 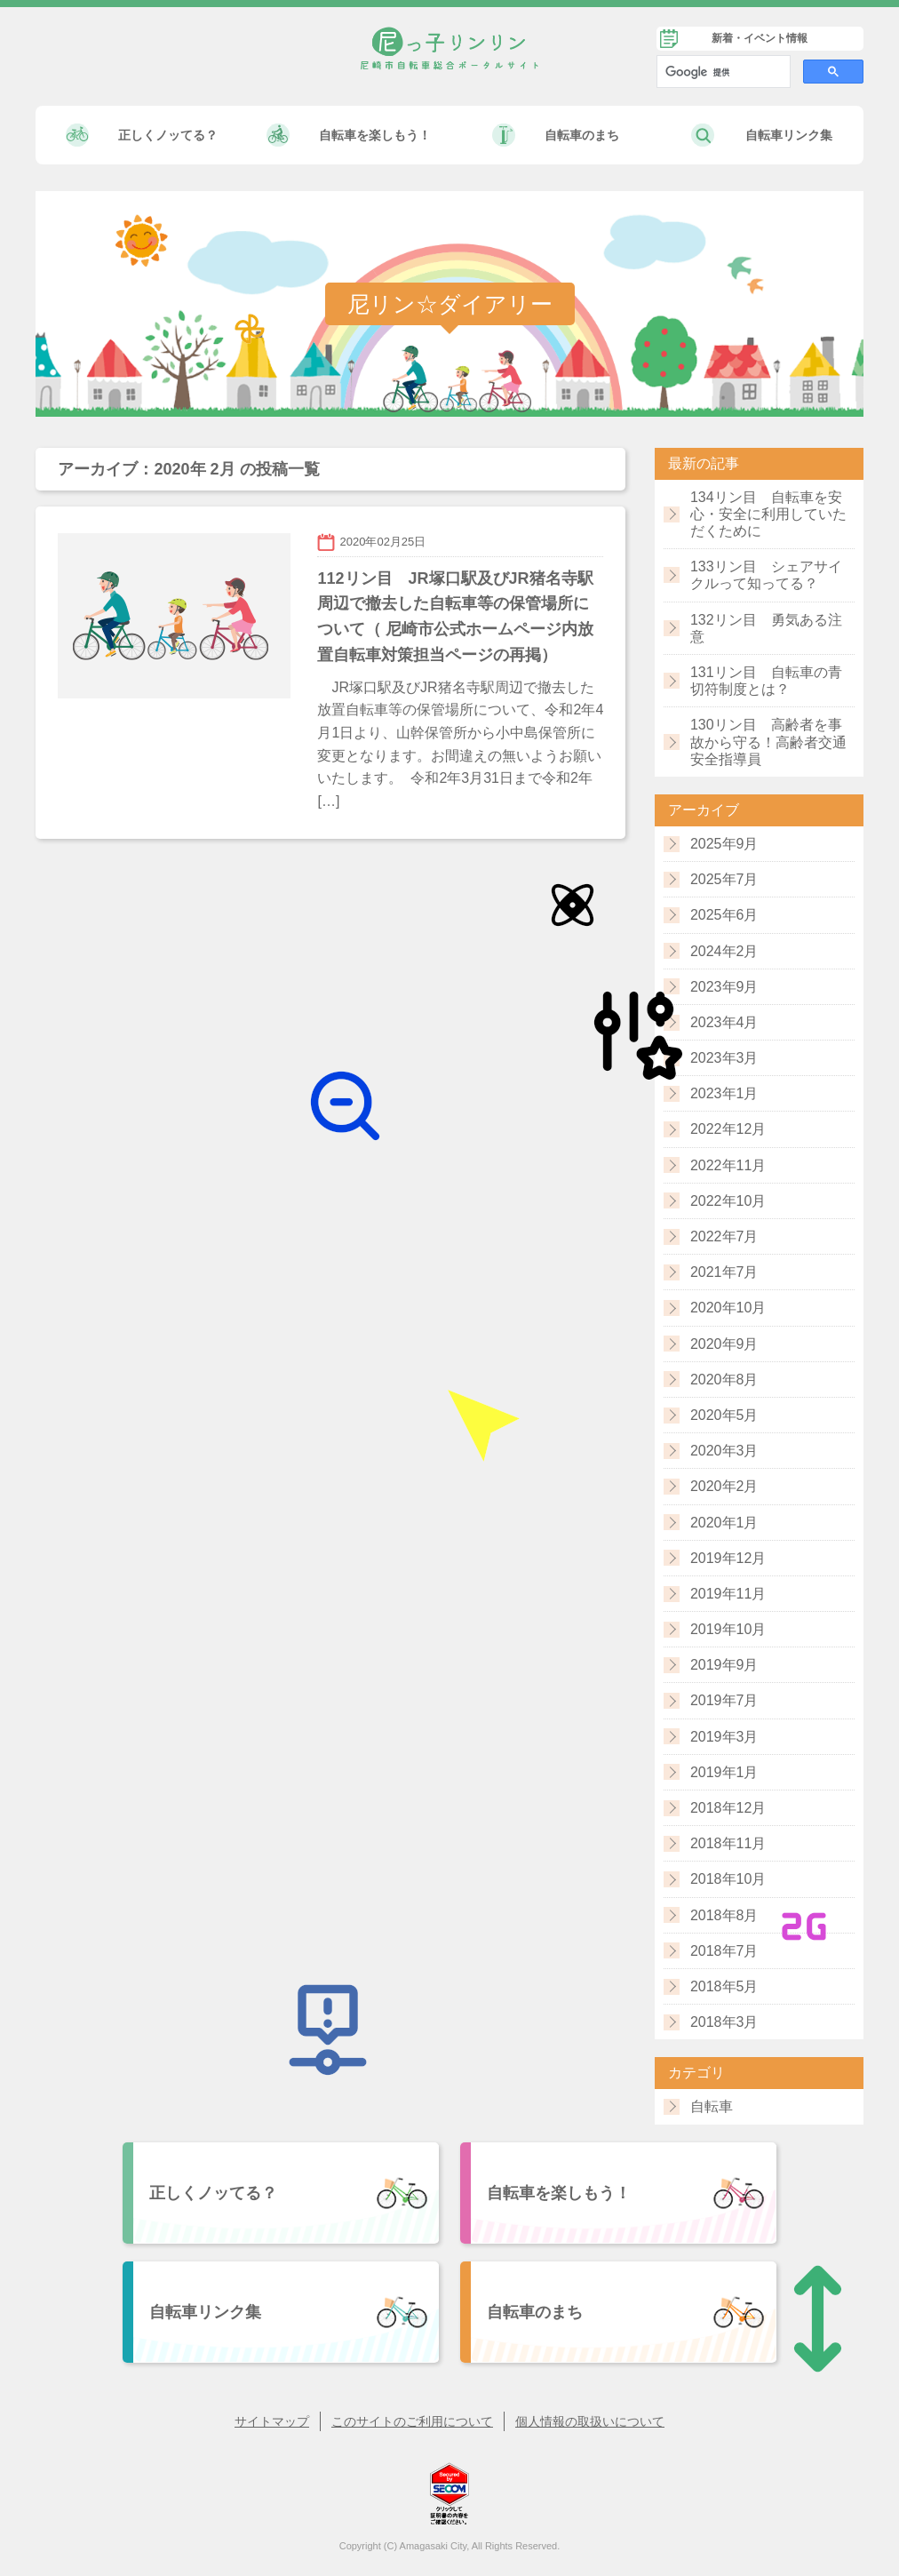 I want to click on indicates a timeline event requiring attention, so click(x=328, y=2028).